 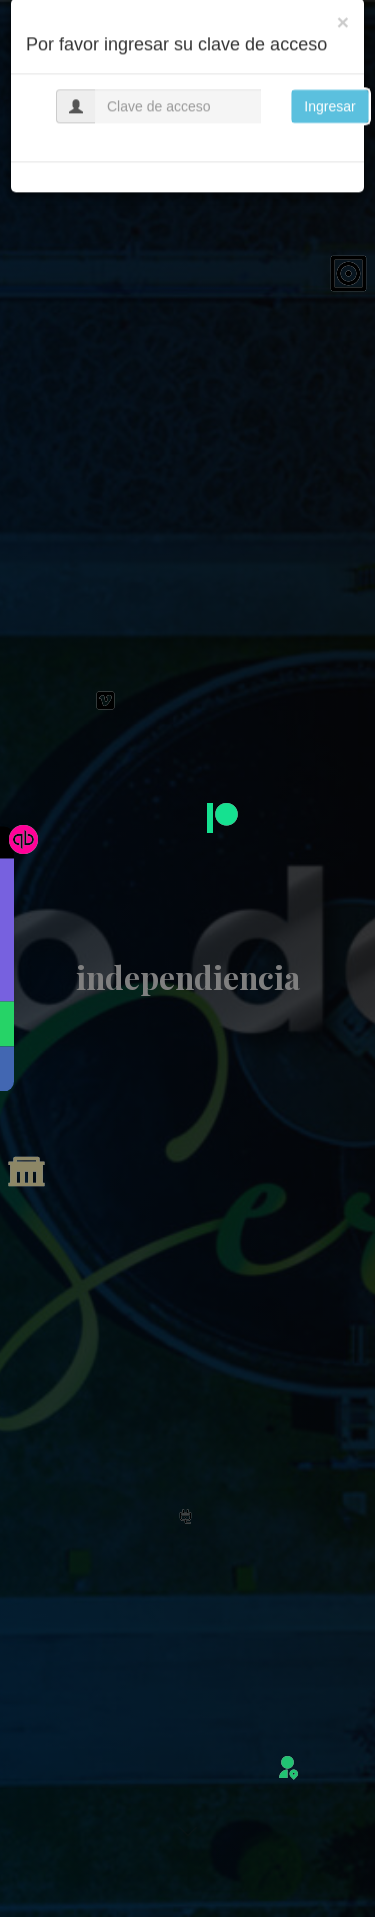 What do you see at coordinates (26, 1171) in the screenshot?
I see `access government services` at bounding box center [26, 1171].